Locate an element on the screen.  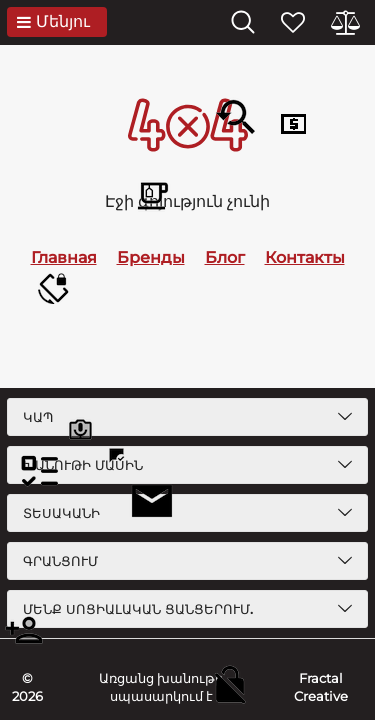
redo or retry a search is located at coordinates (235, 117).